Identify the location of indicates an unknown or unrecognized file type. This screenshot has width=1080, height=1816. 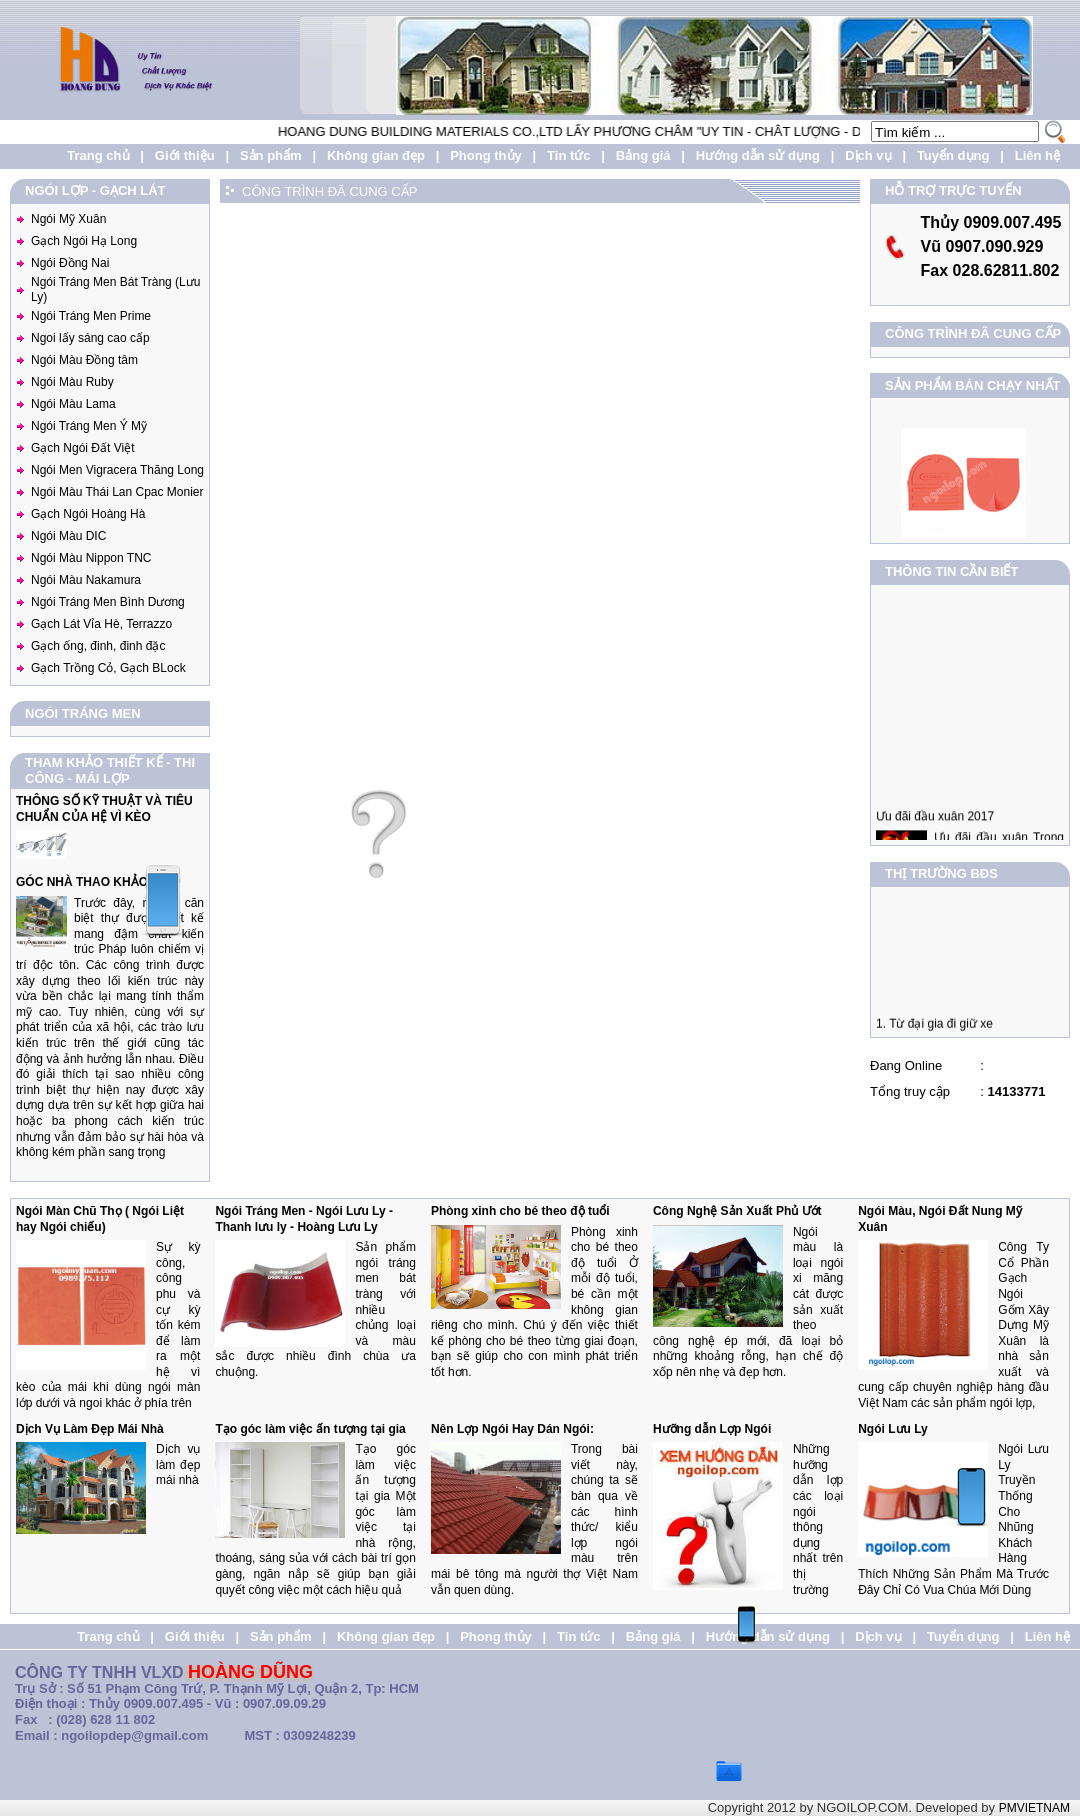
(379, 836).